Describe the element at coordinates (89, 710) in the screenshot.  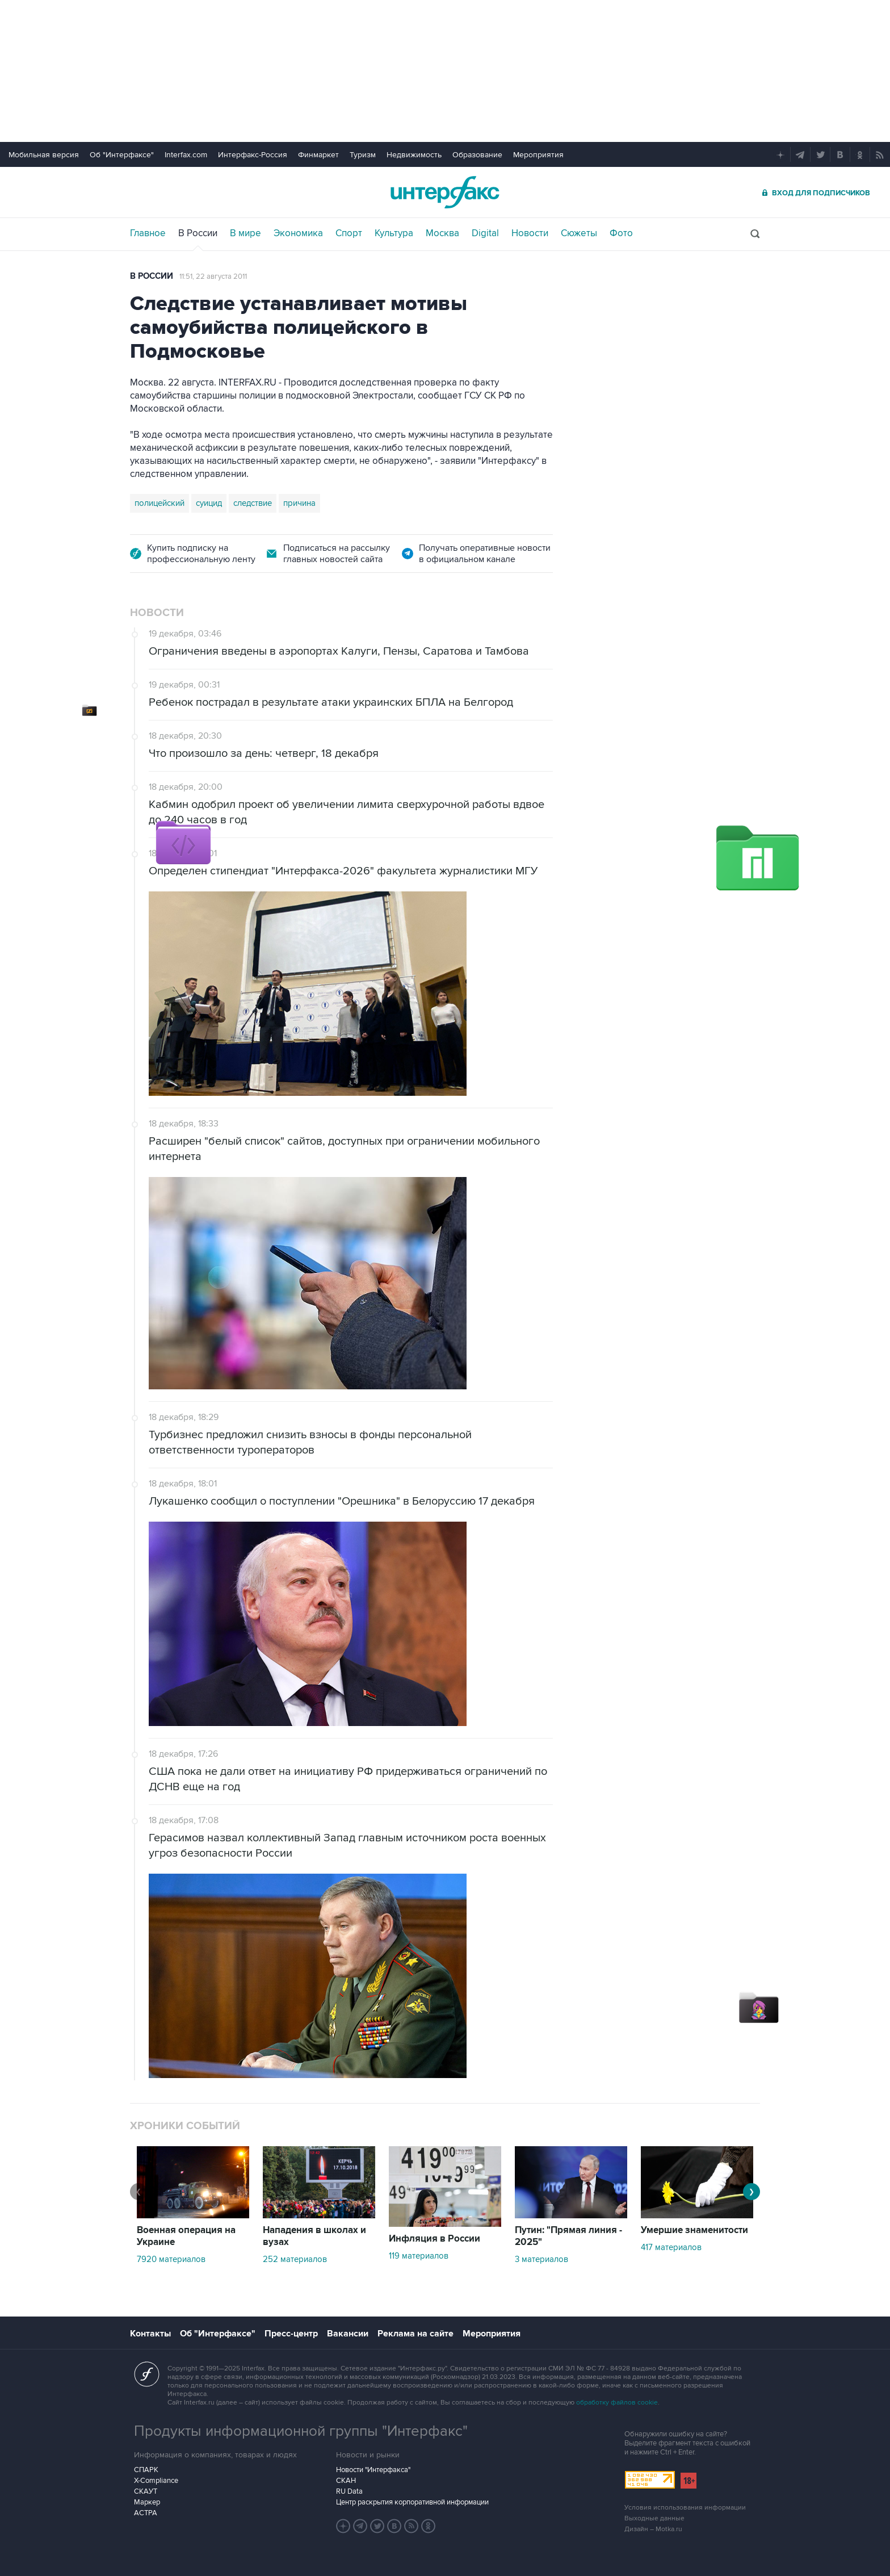
I see `open folder containing zig programming language files` at that location.